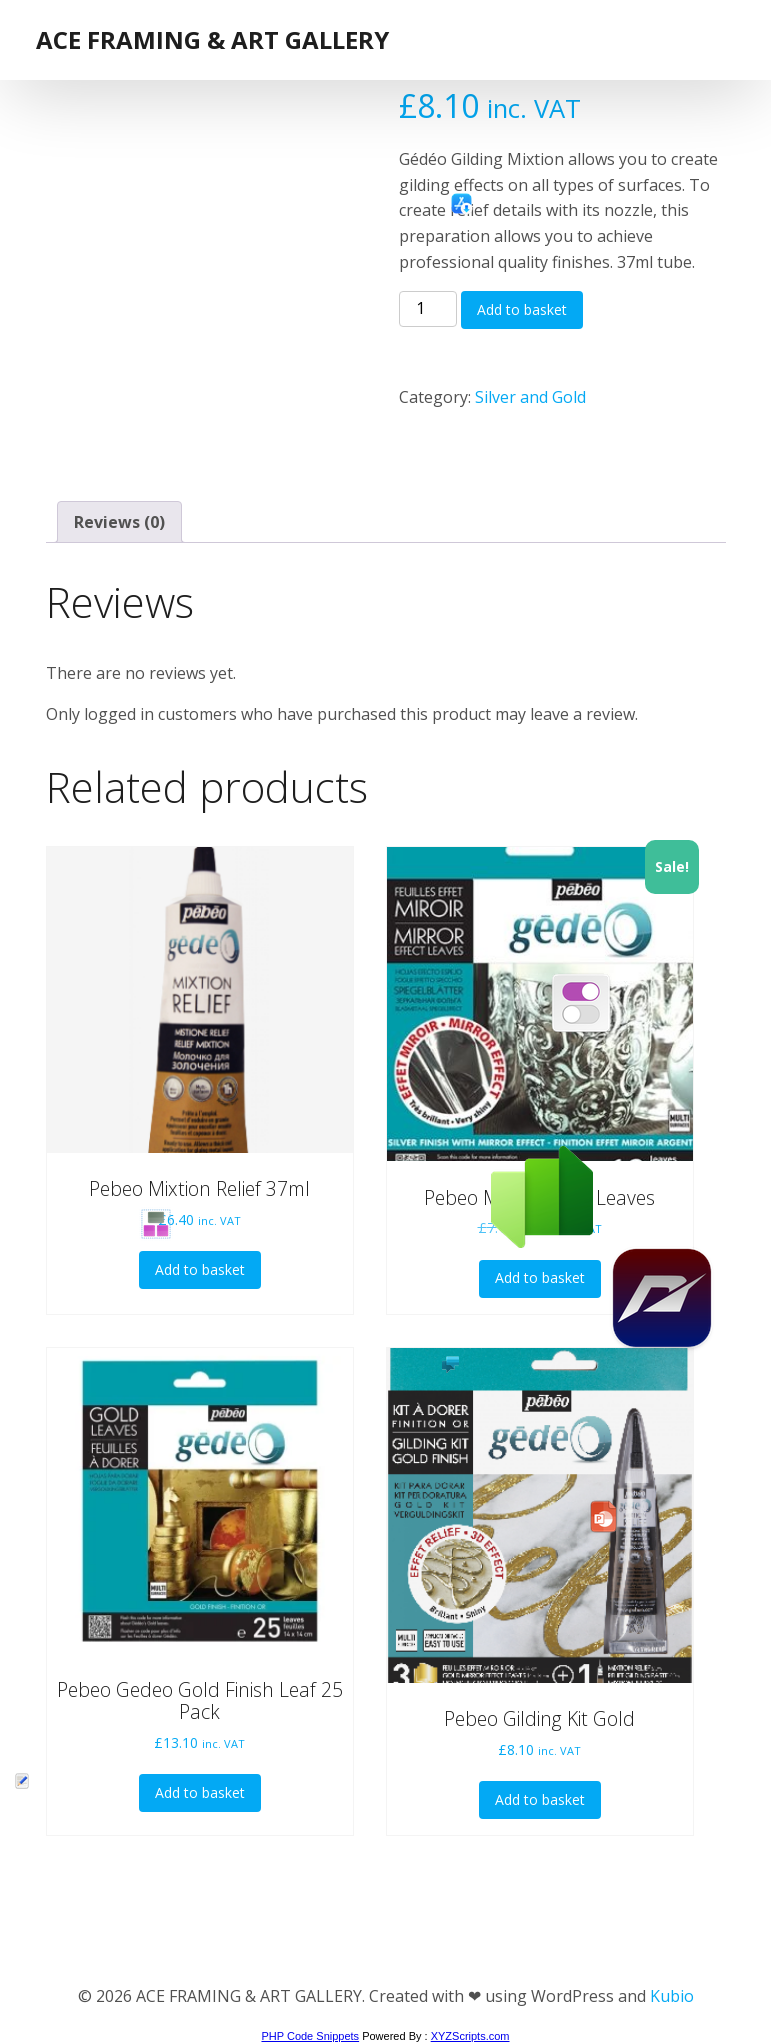  What do you see at coordinates (662, 1298) in the screenshot?
I see `launch need for speed hot pursuit game` at bounding box center [662, 1298].